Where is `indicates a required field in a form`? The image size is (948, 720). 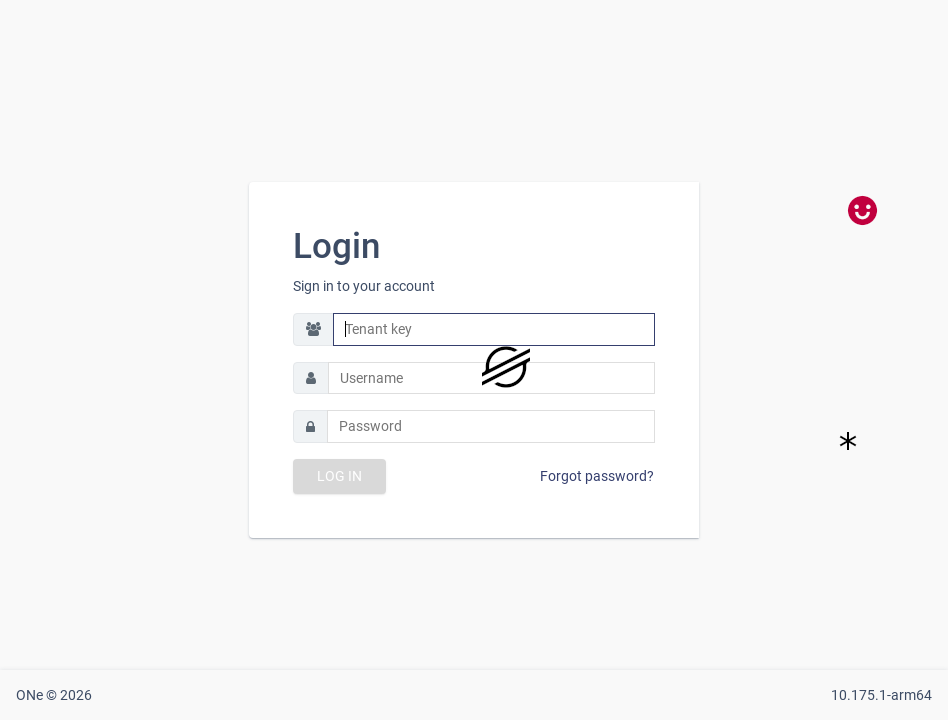
indicates a required field in a form is located at coordinates (848, 441).